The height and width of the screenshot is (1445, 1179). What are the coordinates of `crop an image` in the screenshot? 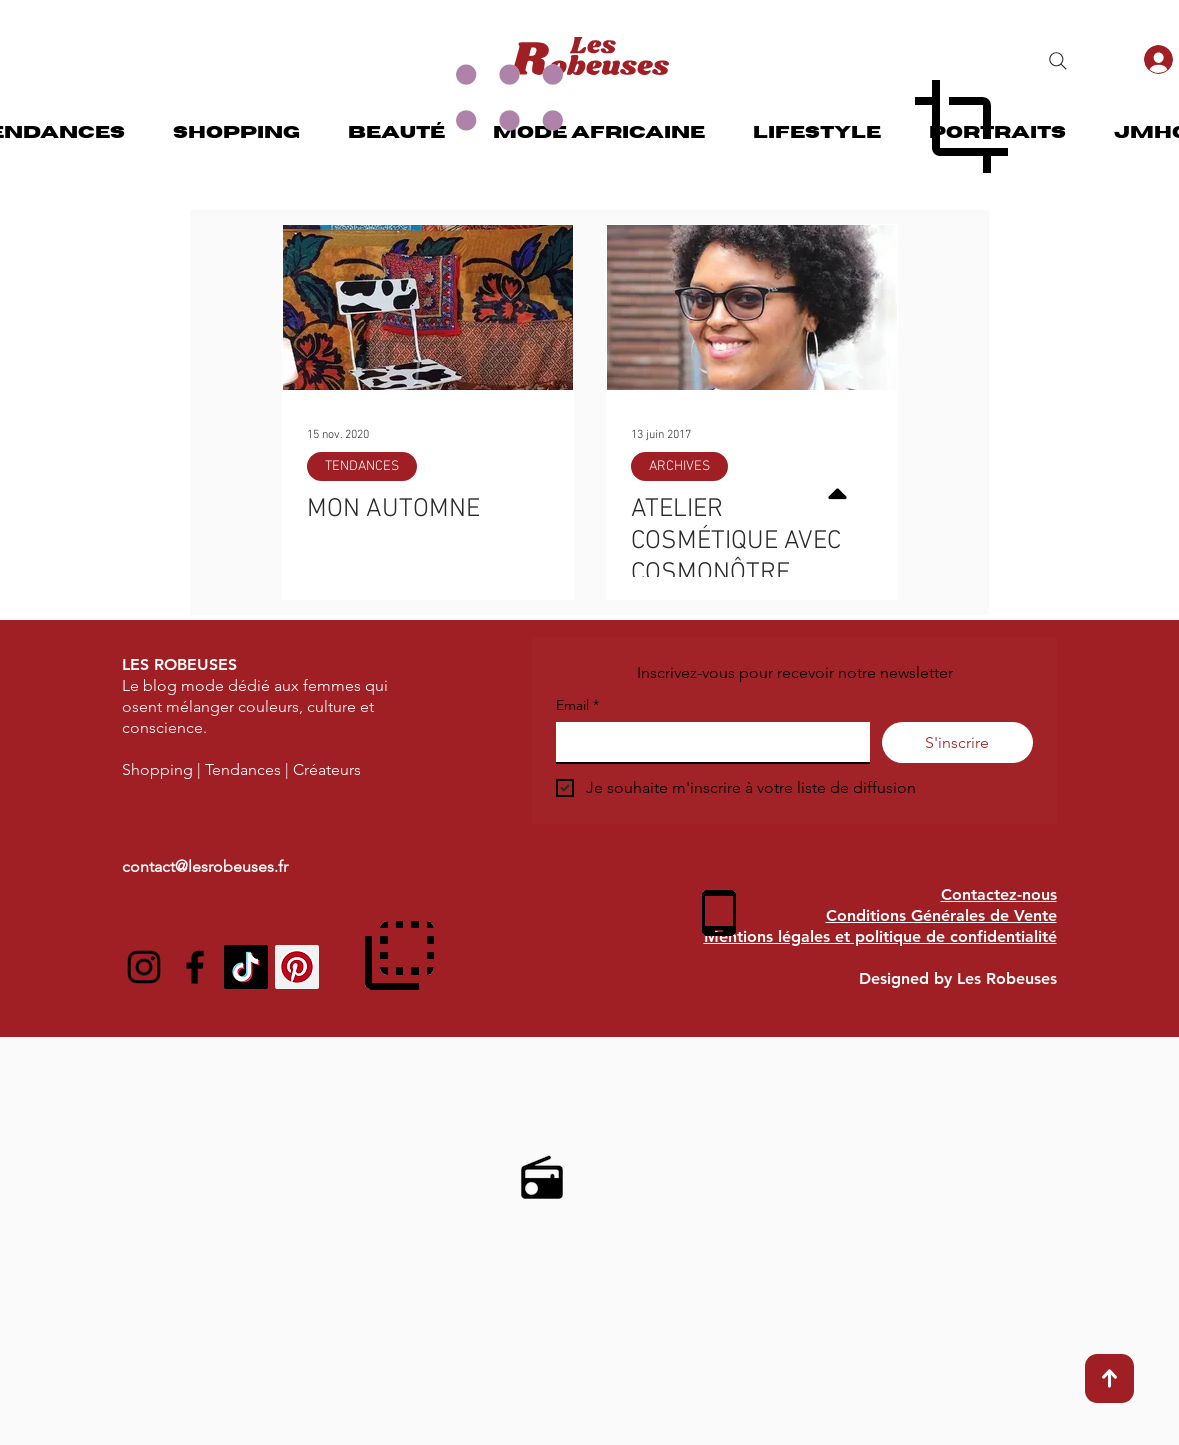 It's located at (961, 126).